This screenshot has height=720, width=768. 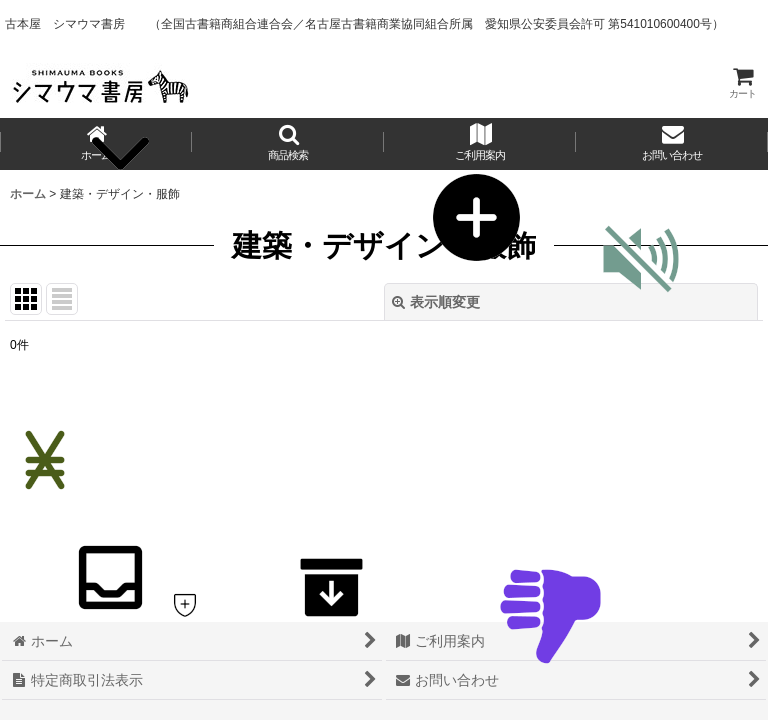 I want to click on add a new item, so click(x=476, y=217).